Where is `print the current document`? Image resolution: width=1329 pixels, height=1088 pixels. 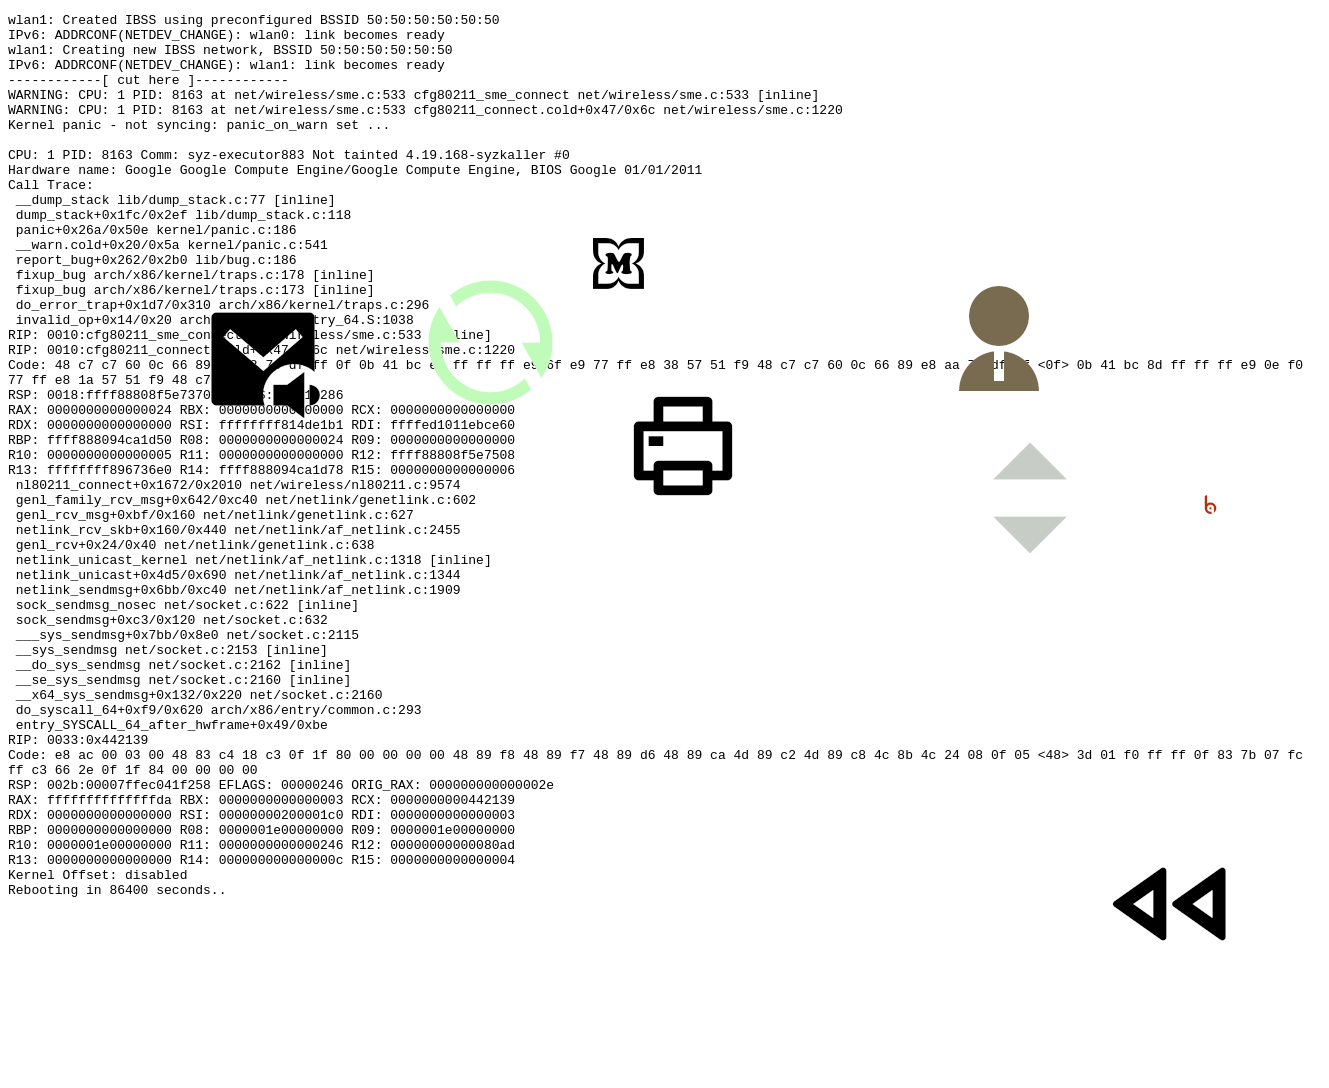 print the current document is located at coordinates (683, 446).